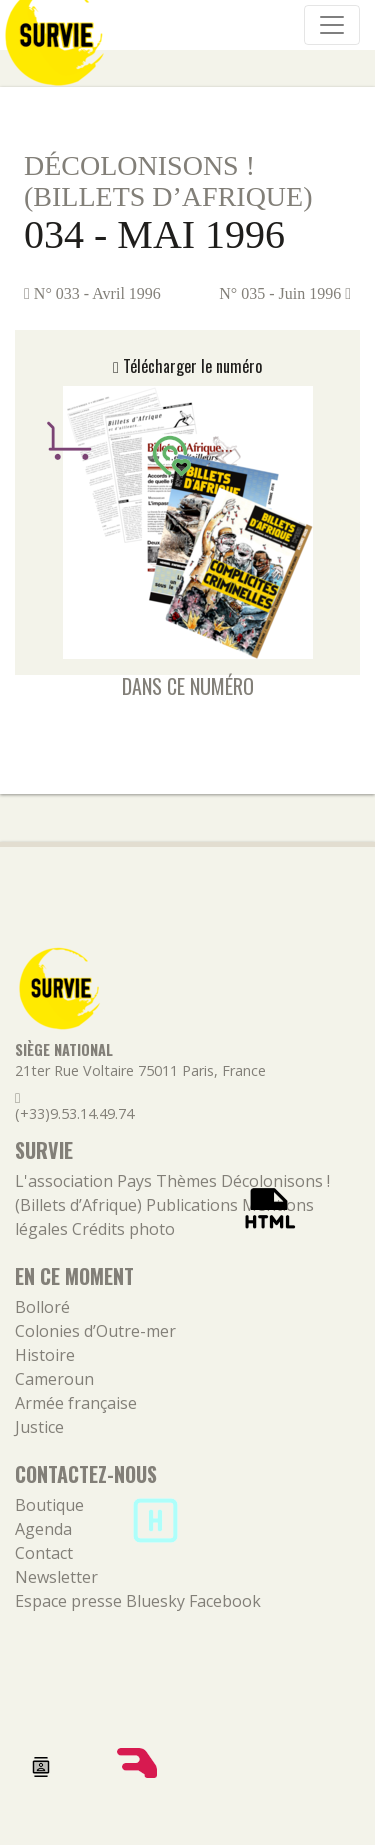  Describe the element at coordinates (137, 1763) in the screenshot. I see `lizard gesture for rock-paper-scissors-lizard-spock game` at that location.